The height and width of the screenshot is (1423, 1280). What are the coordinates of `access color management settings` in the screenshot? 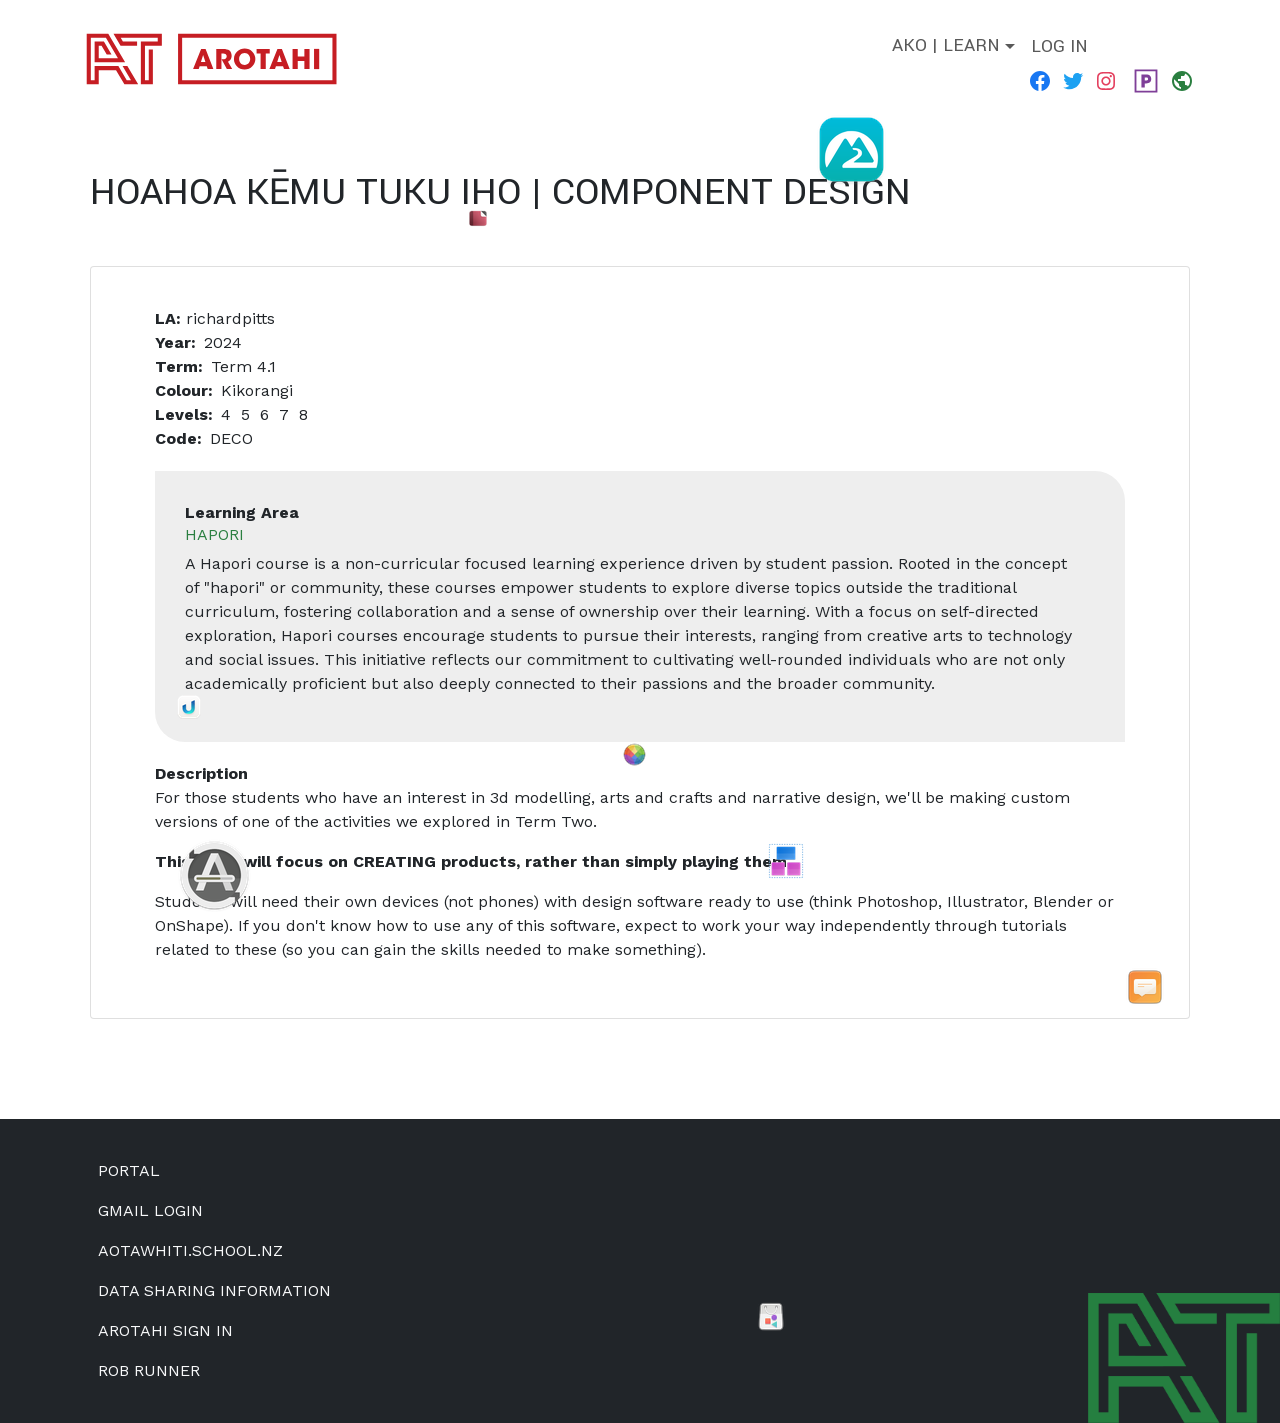 It's located at (634, 754).